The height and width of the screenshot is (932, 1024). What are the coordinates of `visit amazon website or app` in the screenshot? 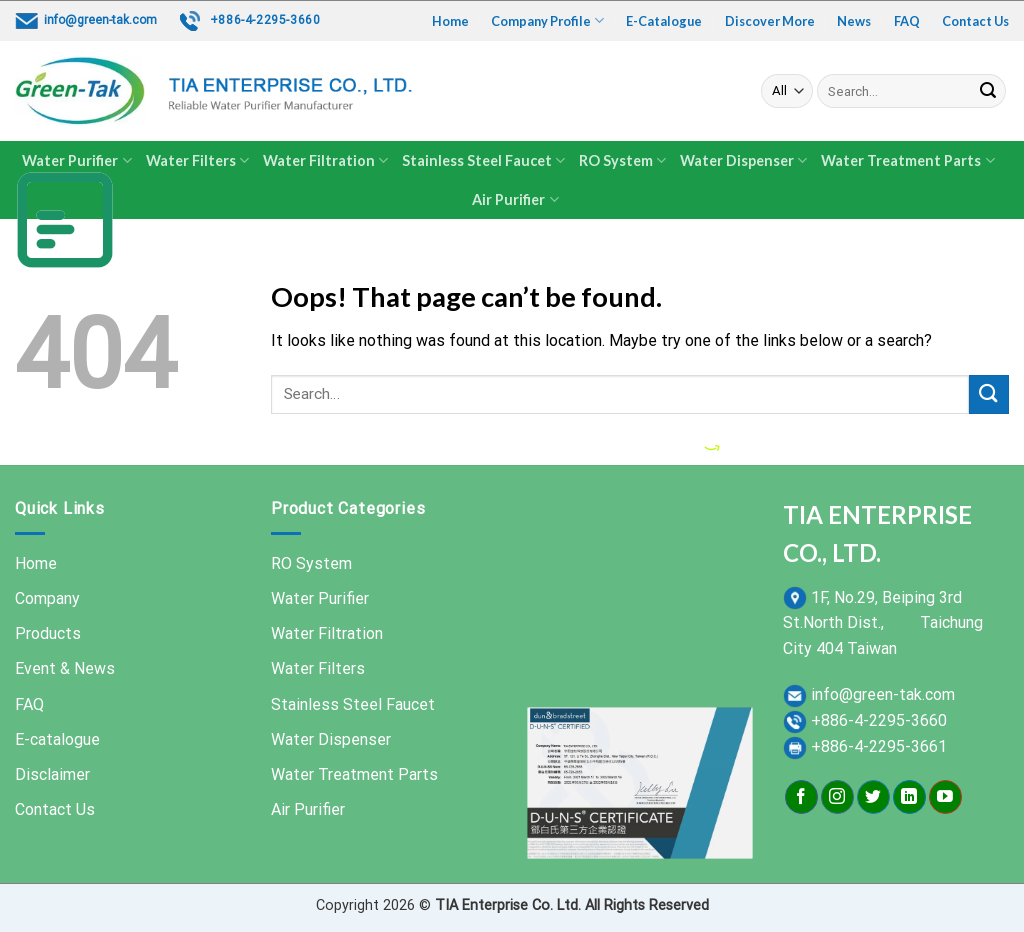 It's located at (712, 448).